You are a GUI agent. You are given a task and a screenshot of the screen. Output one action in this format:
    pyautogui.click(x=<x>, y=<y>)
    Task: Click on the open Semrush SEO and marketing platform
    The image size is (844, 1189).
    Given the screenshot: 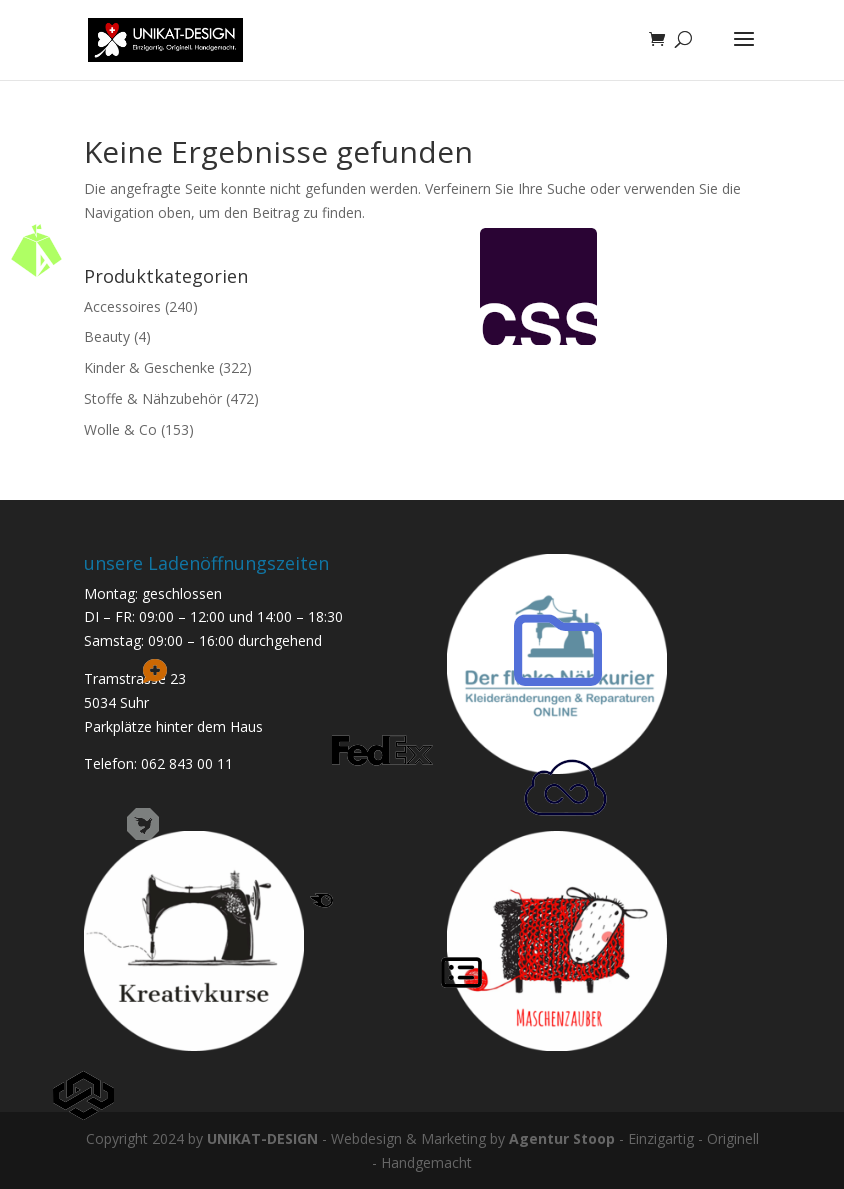 What is the action you would take?
    pyautogui.click(x=321, y=900)
    